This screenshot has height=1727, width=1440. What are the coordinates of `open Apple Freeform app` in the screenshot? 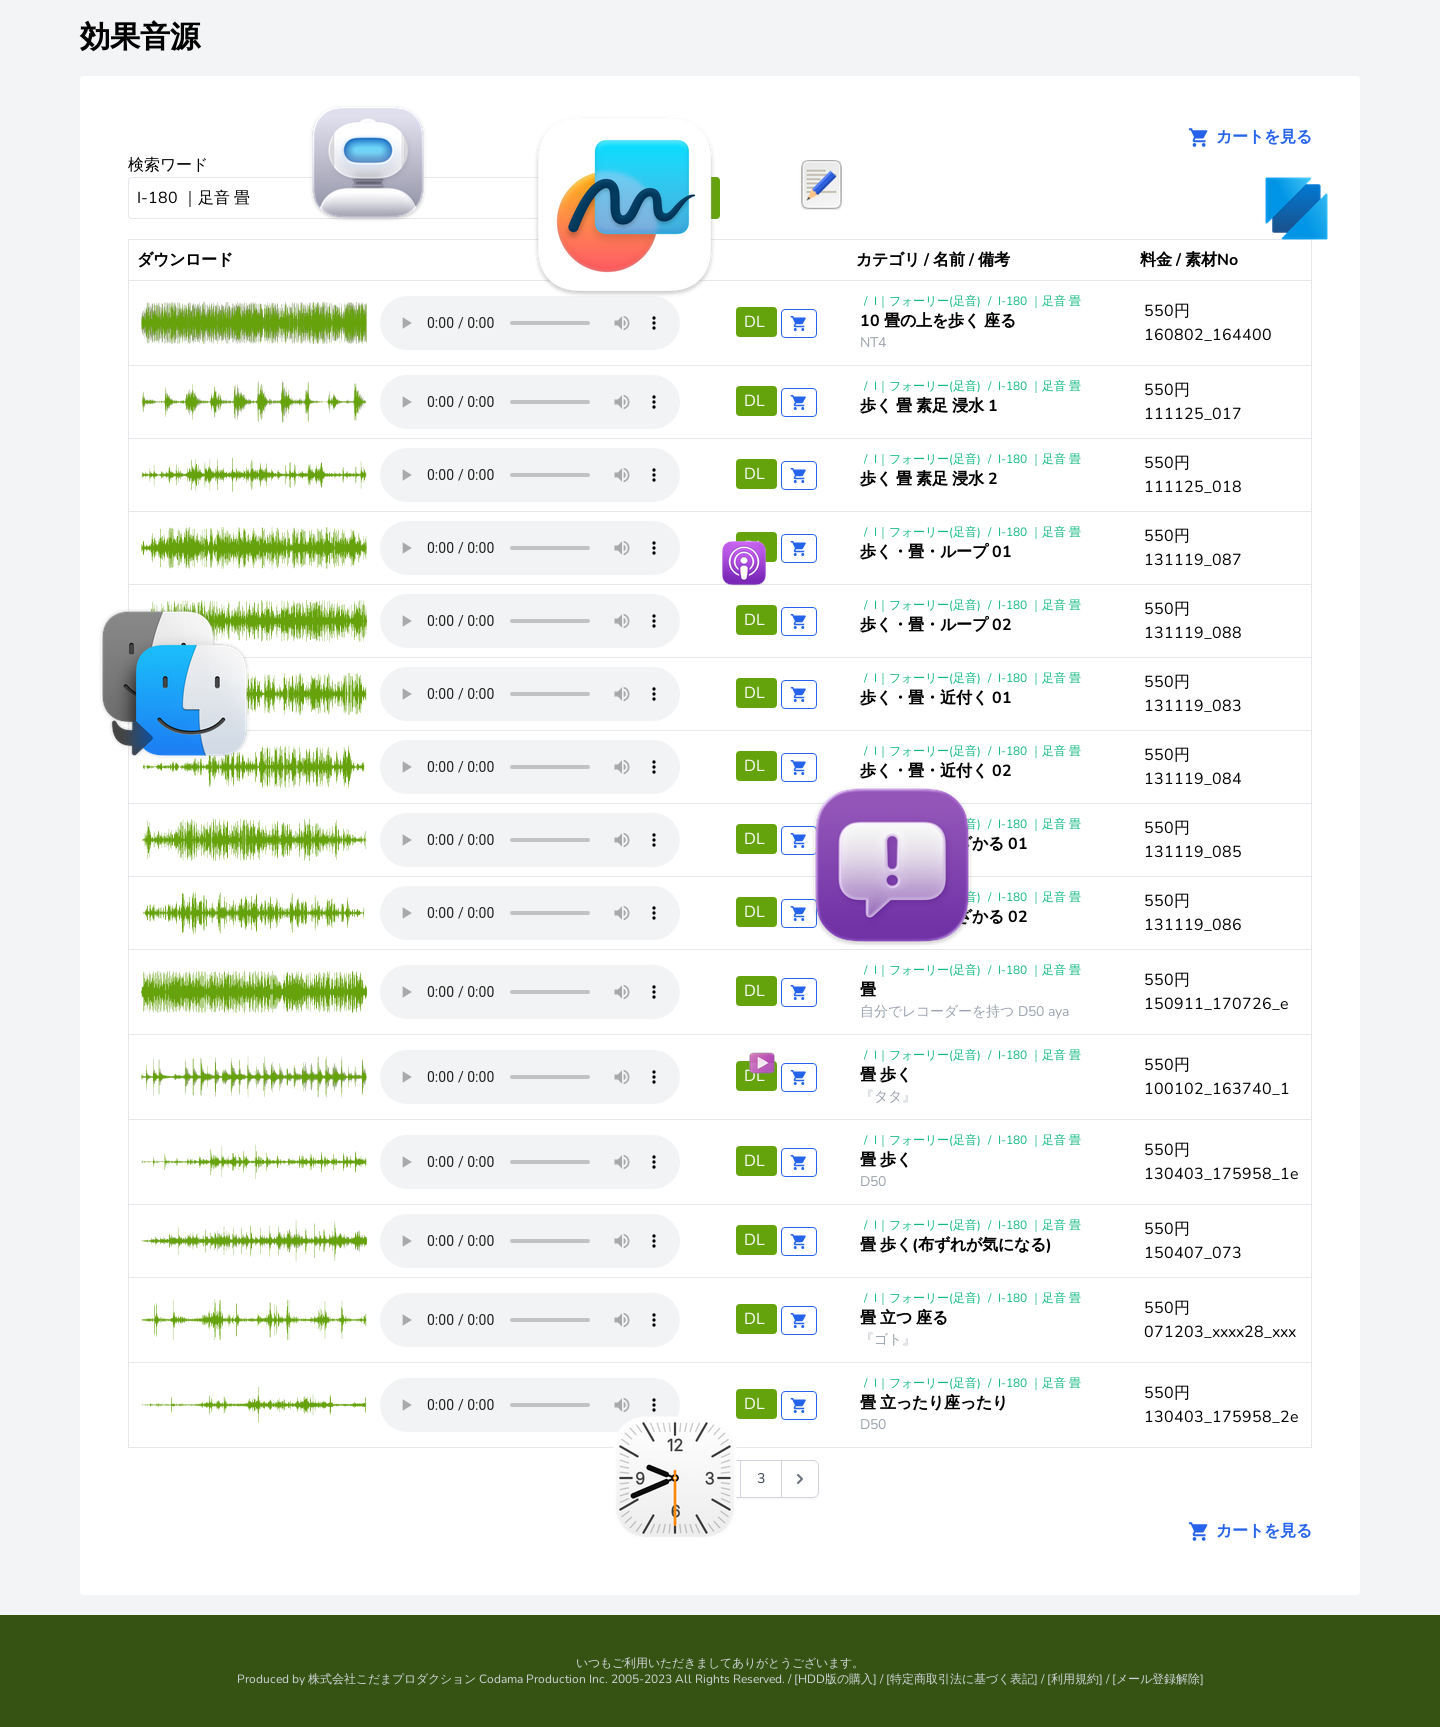 It's located at (624, 204).